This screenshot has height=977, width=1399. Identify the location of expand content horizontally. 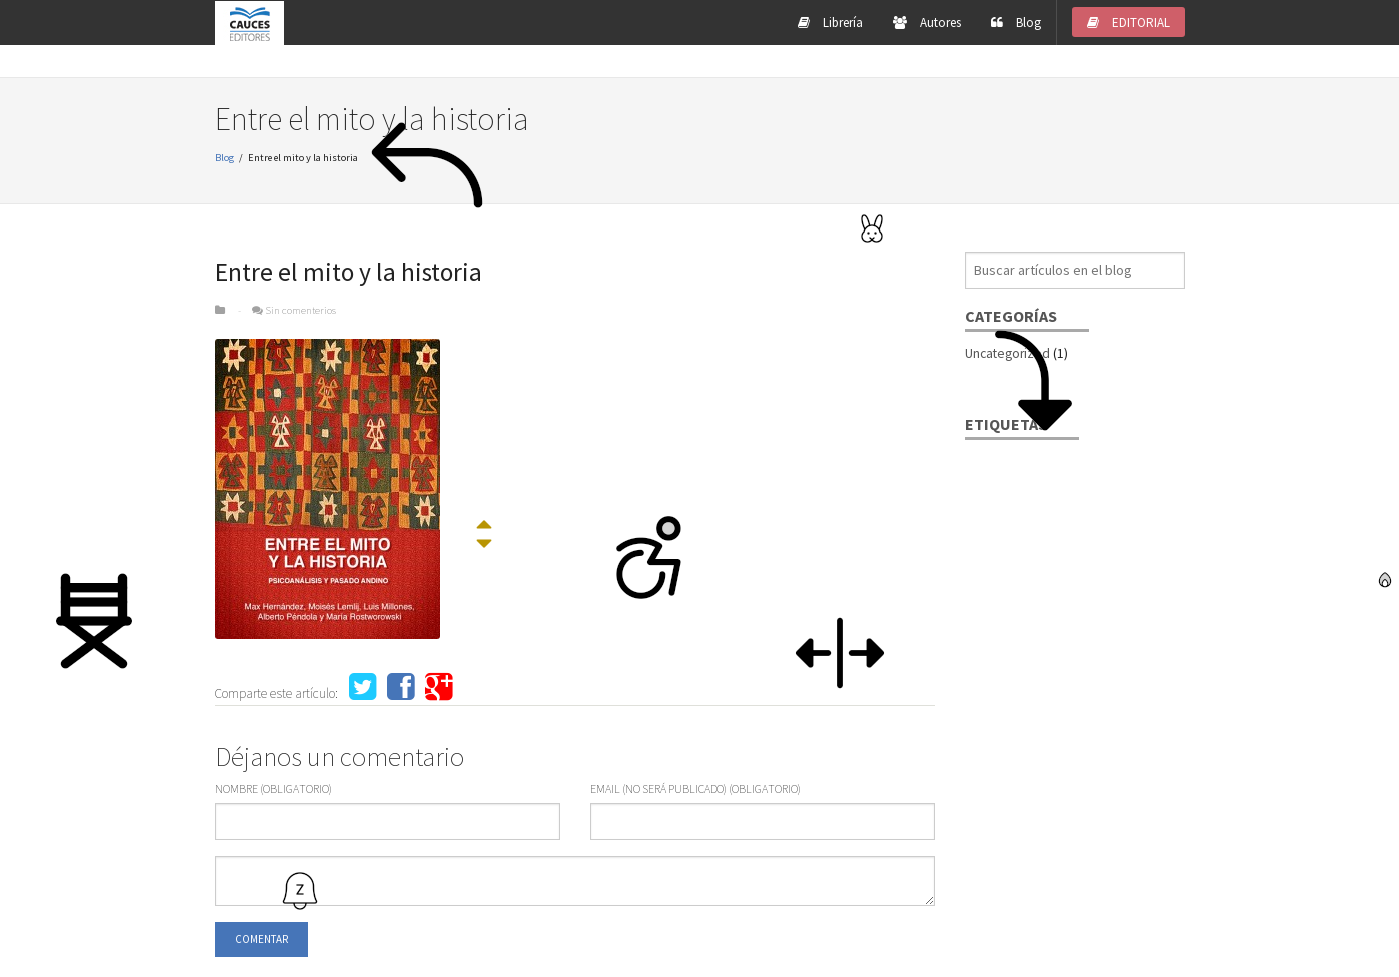
(840, 653).